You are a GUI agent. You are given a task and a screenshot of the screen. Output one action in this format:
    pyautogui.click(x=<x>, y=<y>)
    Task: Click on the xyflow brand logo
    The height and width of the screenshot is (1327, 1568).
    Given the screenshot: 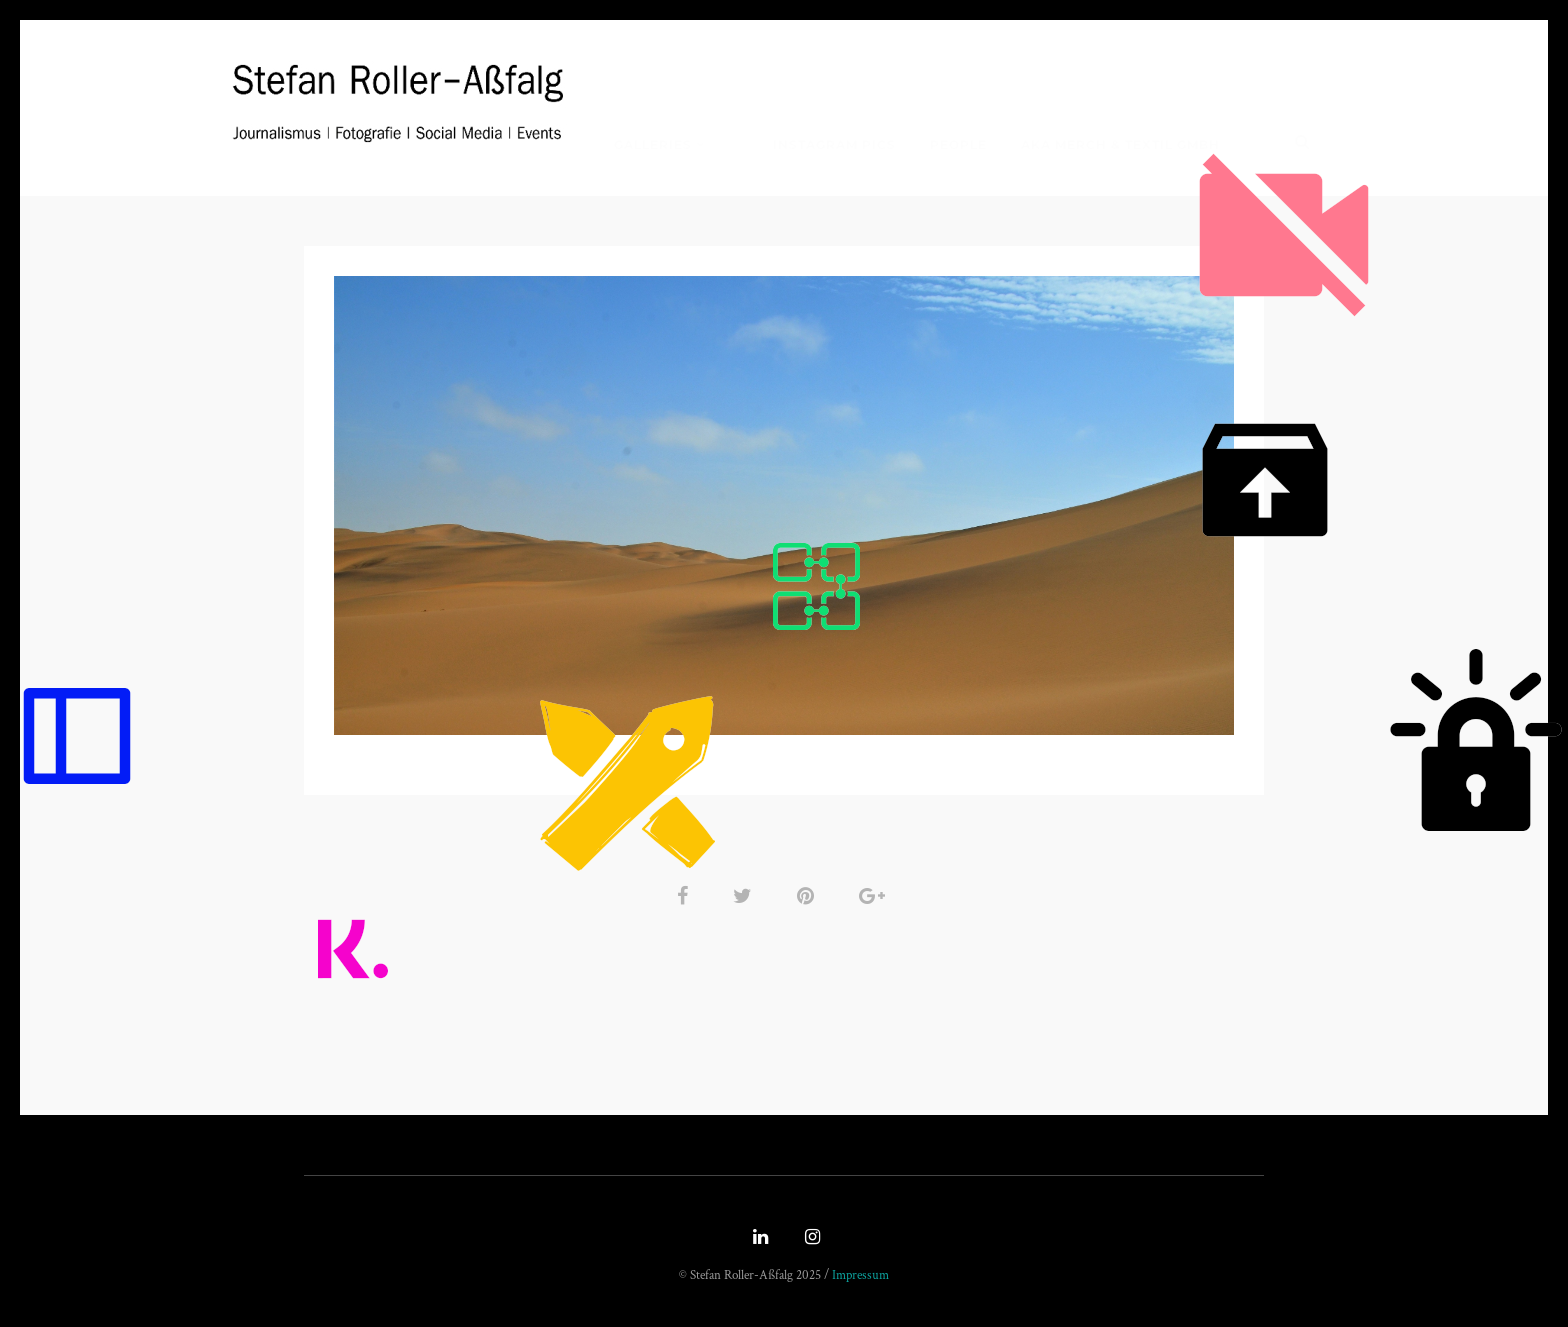 What is the action you would take?
    pyautogui.click(x=816, y=586)
    